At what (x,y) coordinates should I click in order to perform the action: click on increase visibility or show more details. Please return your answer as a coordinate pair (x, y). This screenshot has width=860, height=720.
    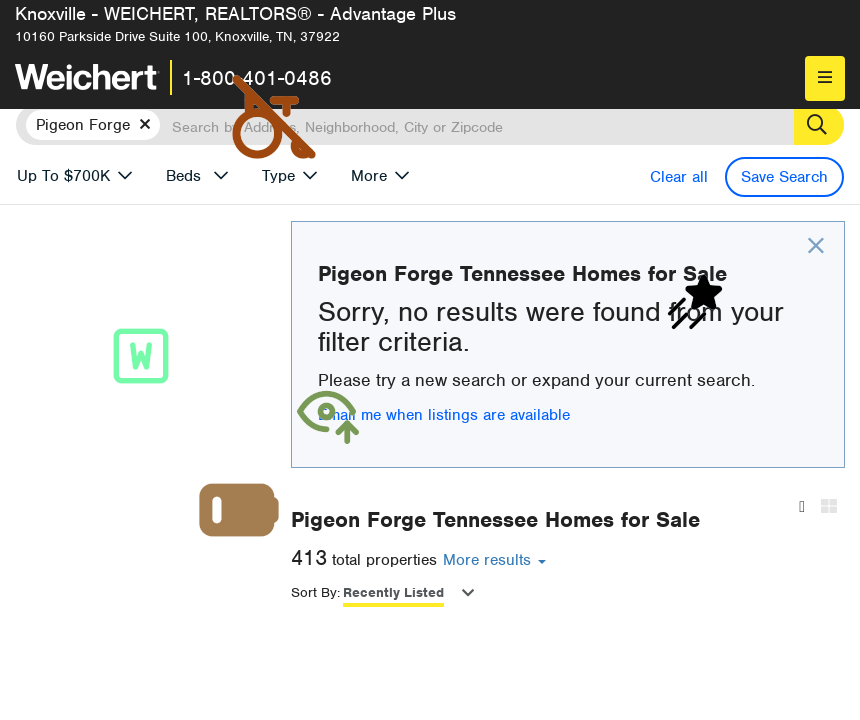
    Looking at the image, I should click on (326, 411).